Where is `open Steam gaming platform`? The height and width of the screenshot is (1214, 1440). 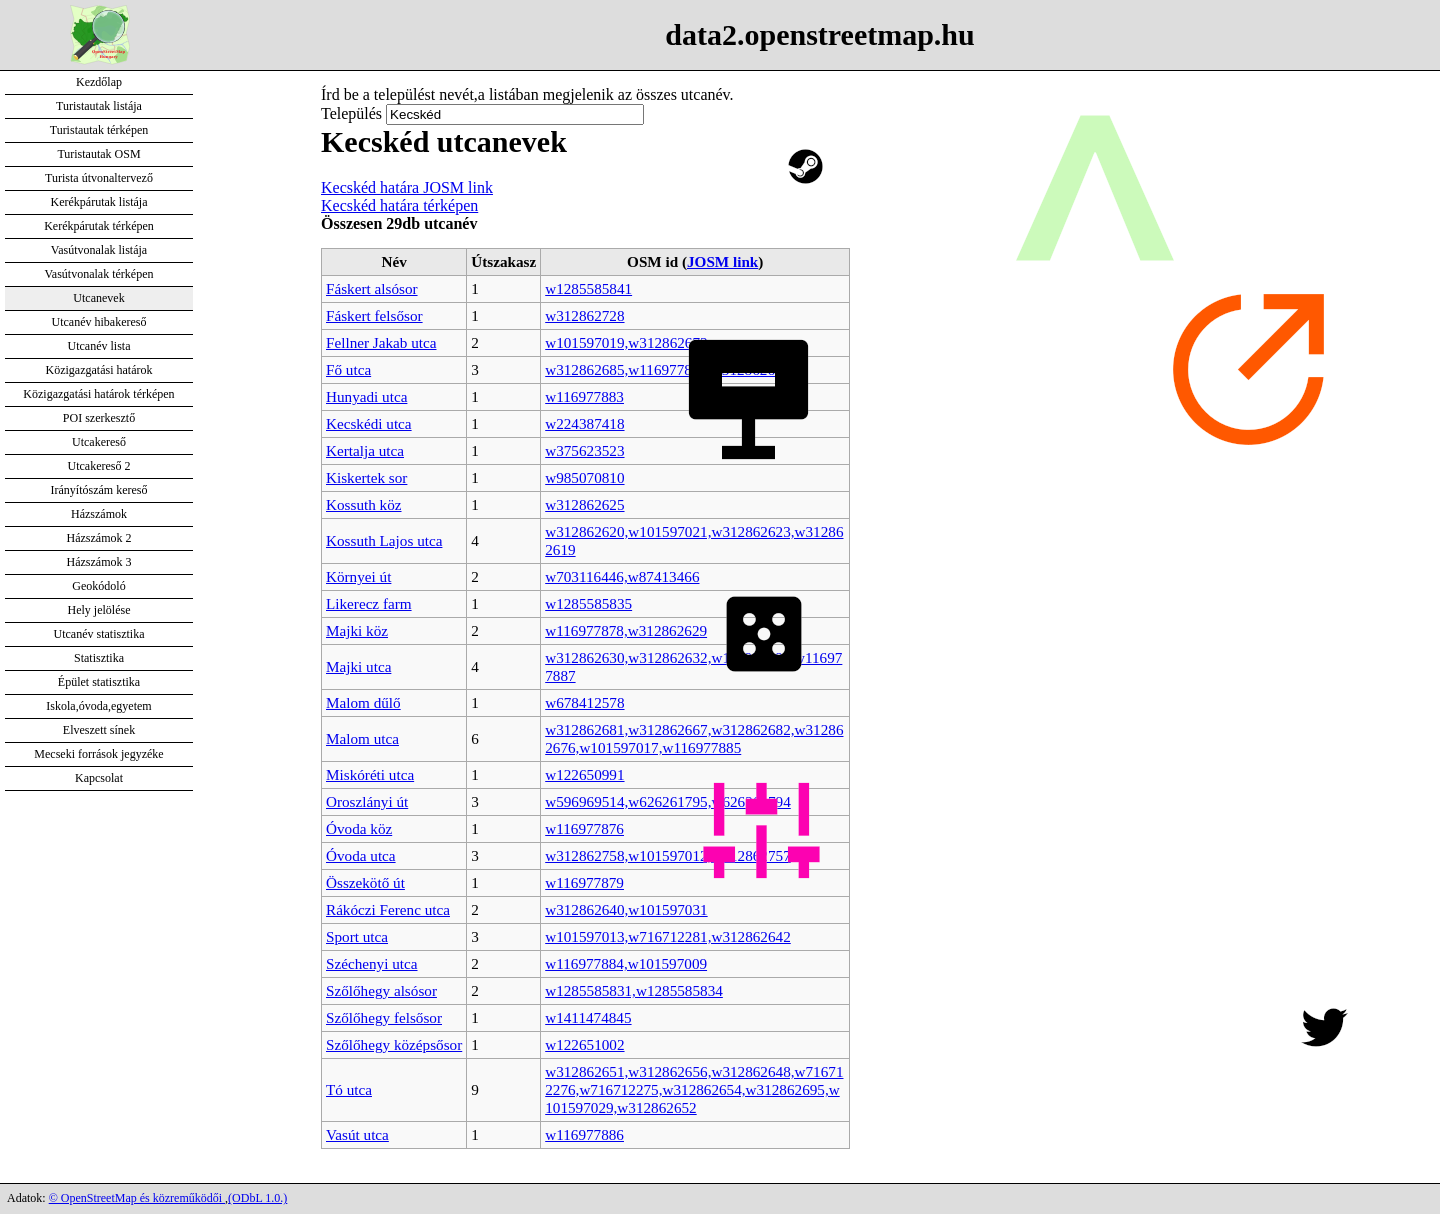 open Steam gaming platform is located at coordinates (805, 166).